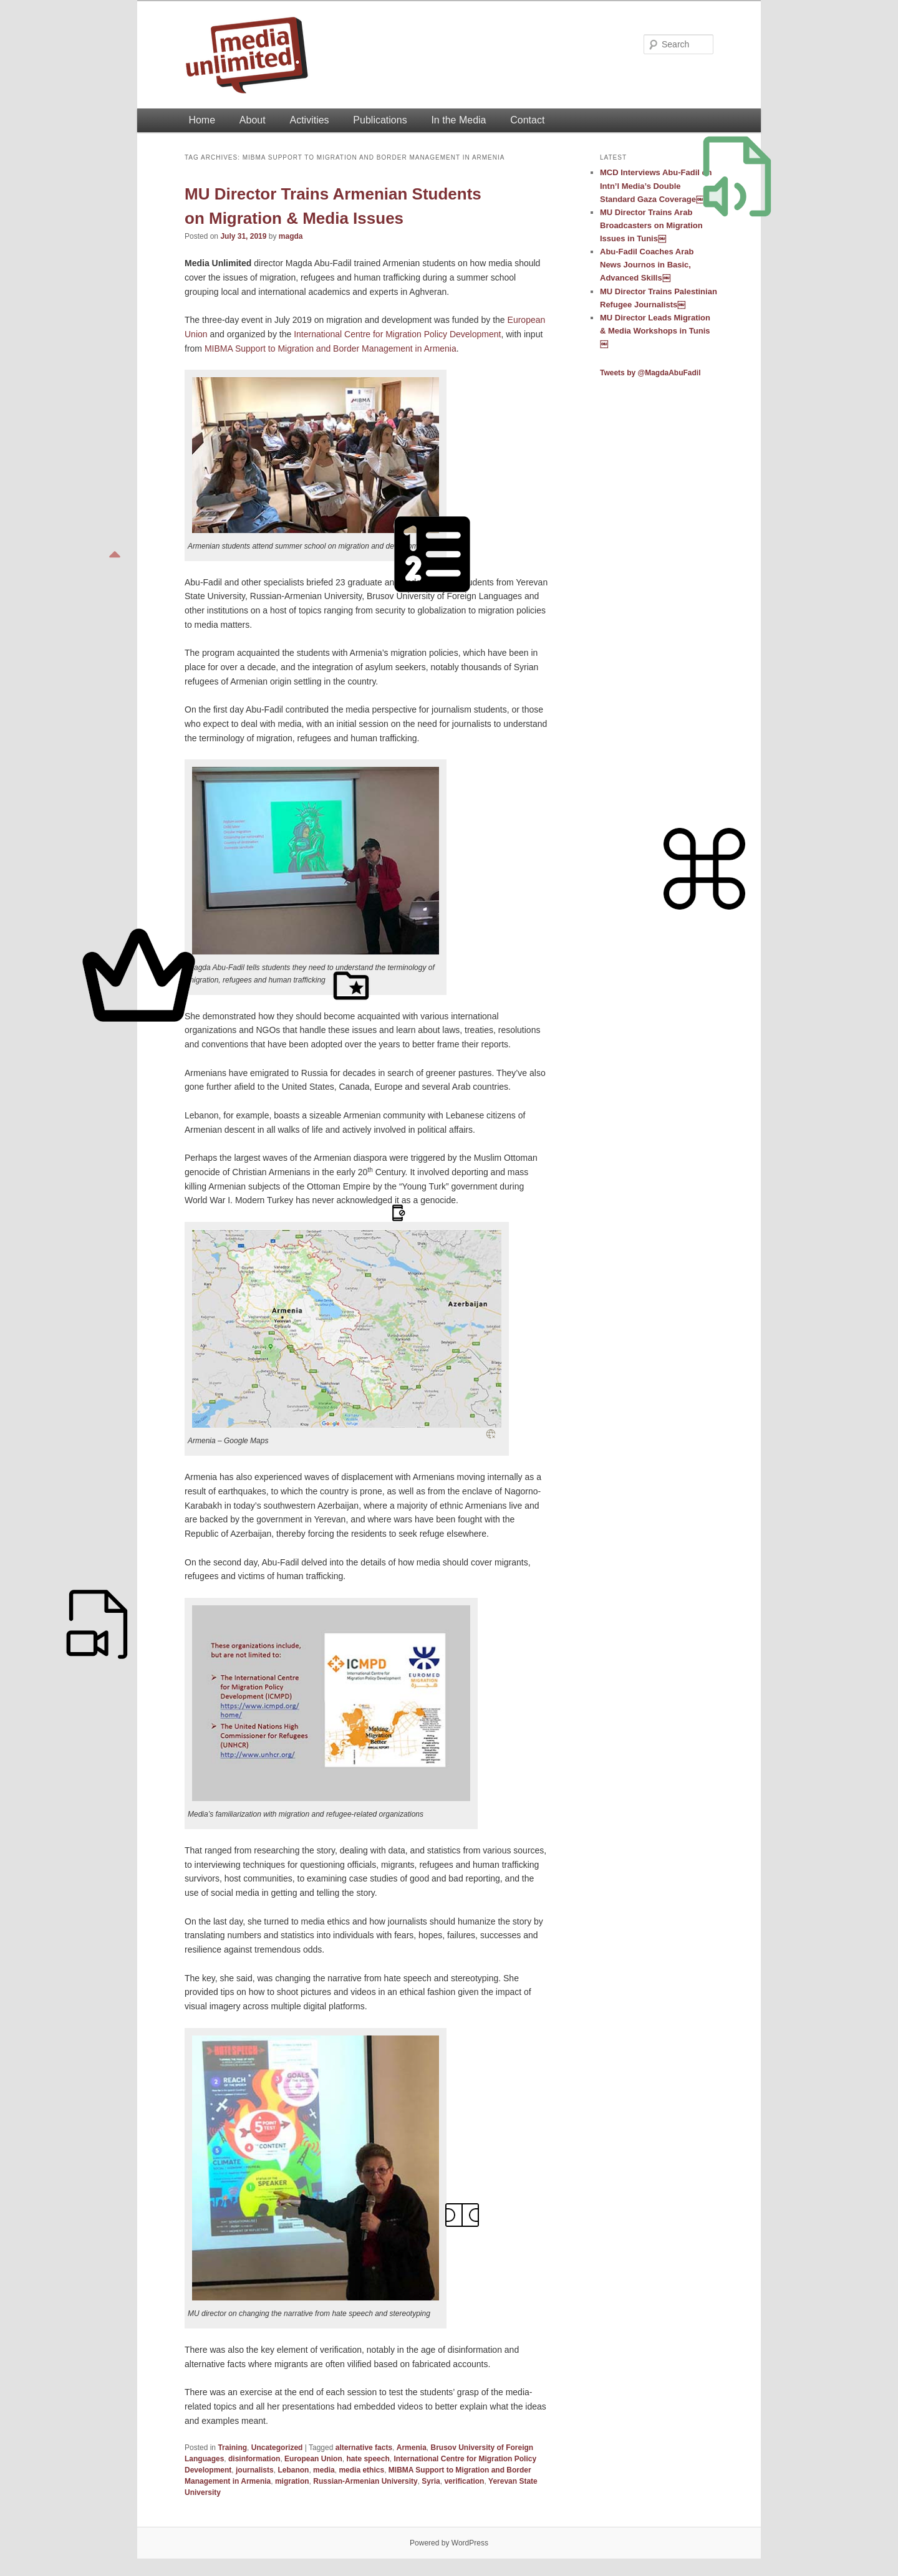 The height and width of the screenshot is (2576, 898). Describe the element at coordinates (98, 1624) in the screenshot. I see `open a video file` at that location.